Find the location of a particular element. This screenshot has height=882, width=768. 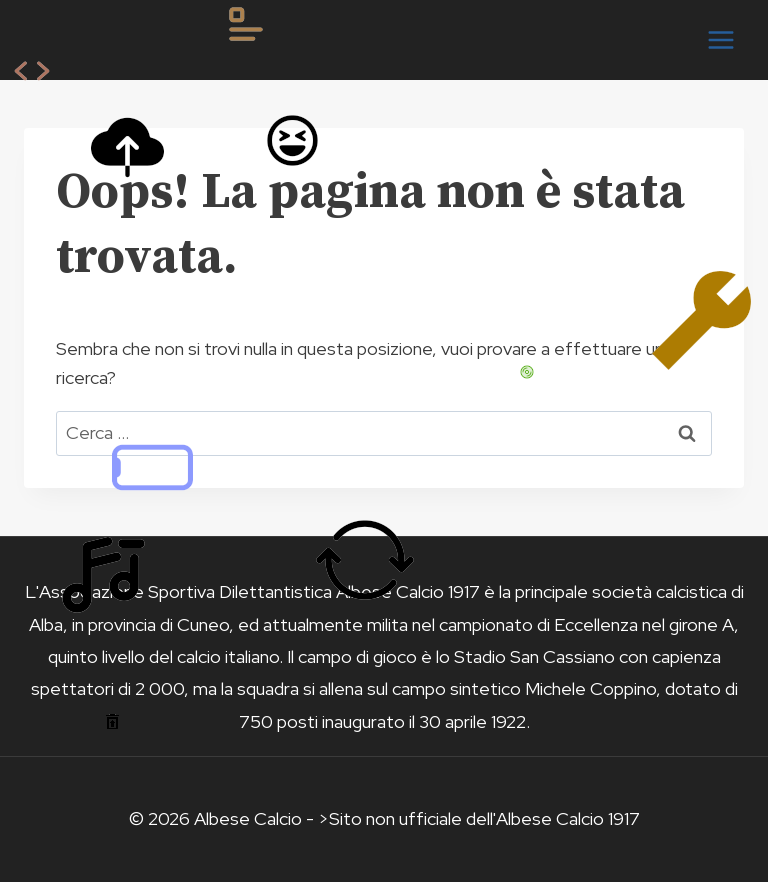

react with a laughing emoji is located at coordinates (292, 140).